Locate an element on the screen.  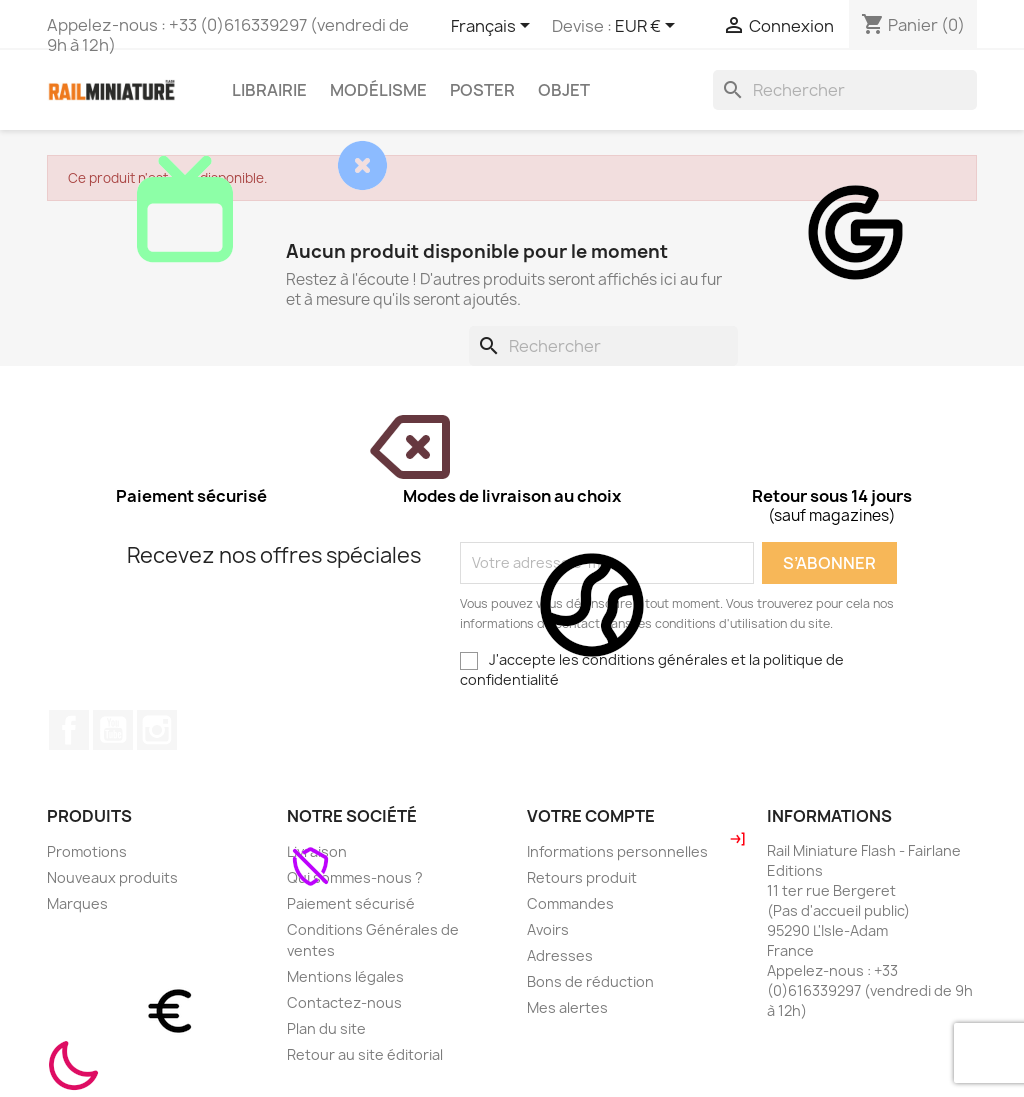
disable security protection is located at coordinates (310, 866).